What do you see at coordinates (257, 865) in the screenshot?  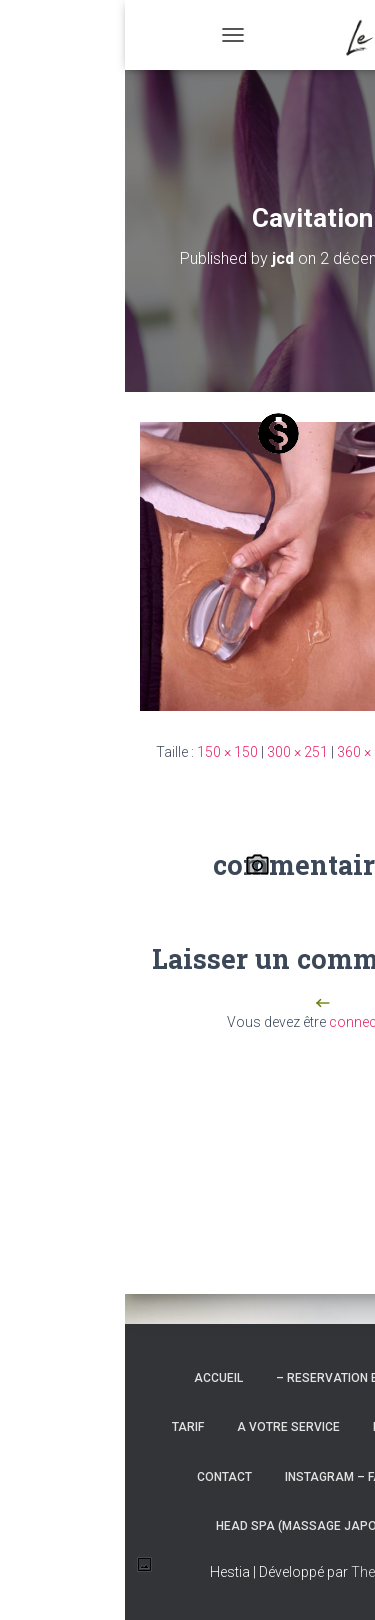 I see `take a photo` at bounding box center [257, 865].